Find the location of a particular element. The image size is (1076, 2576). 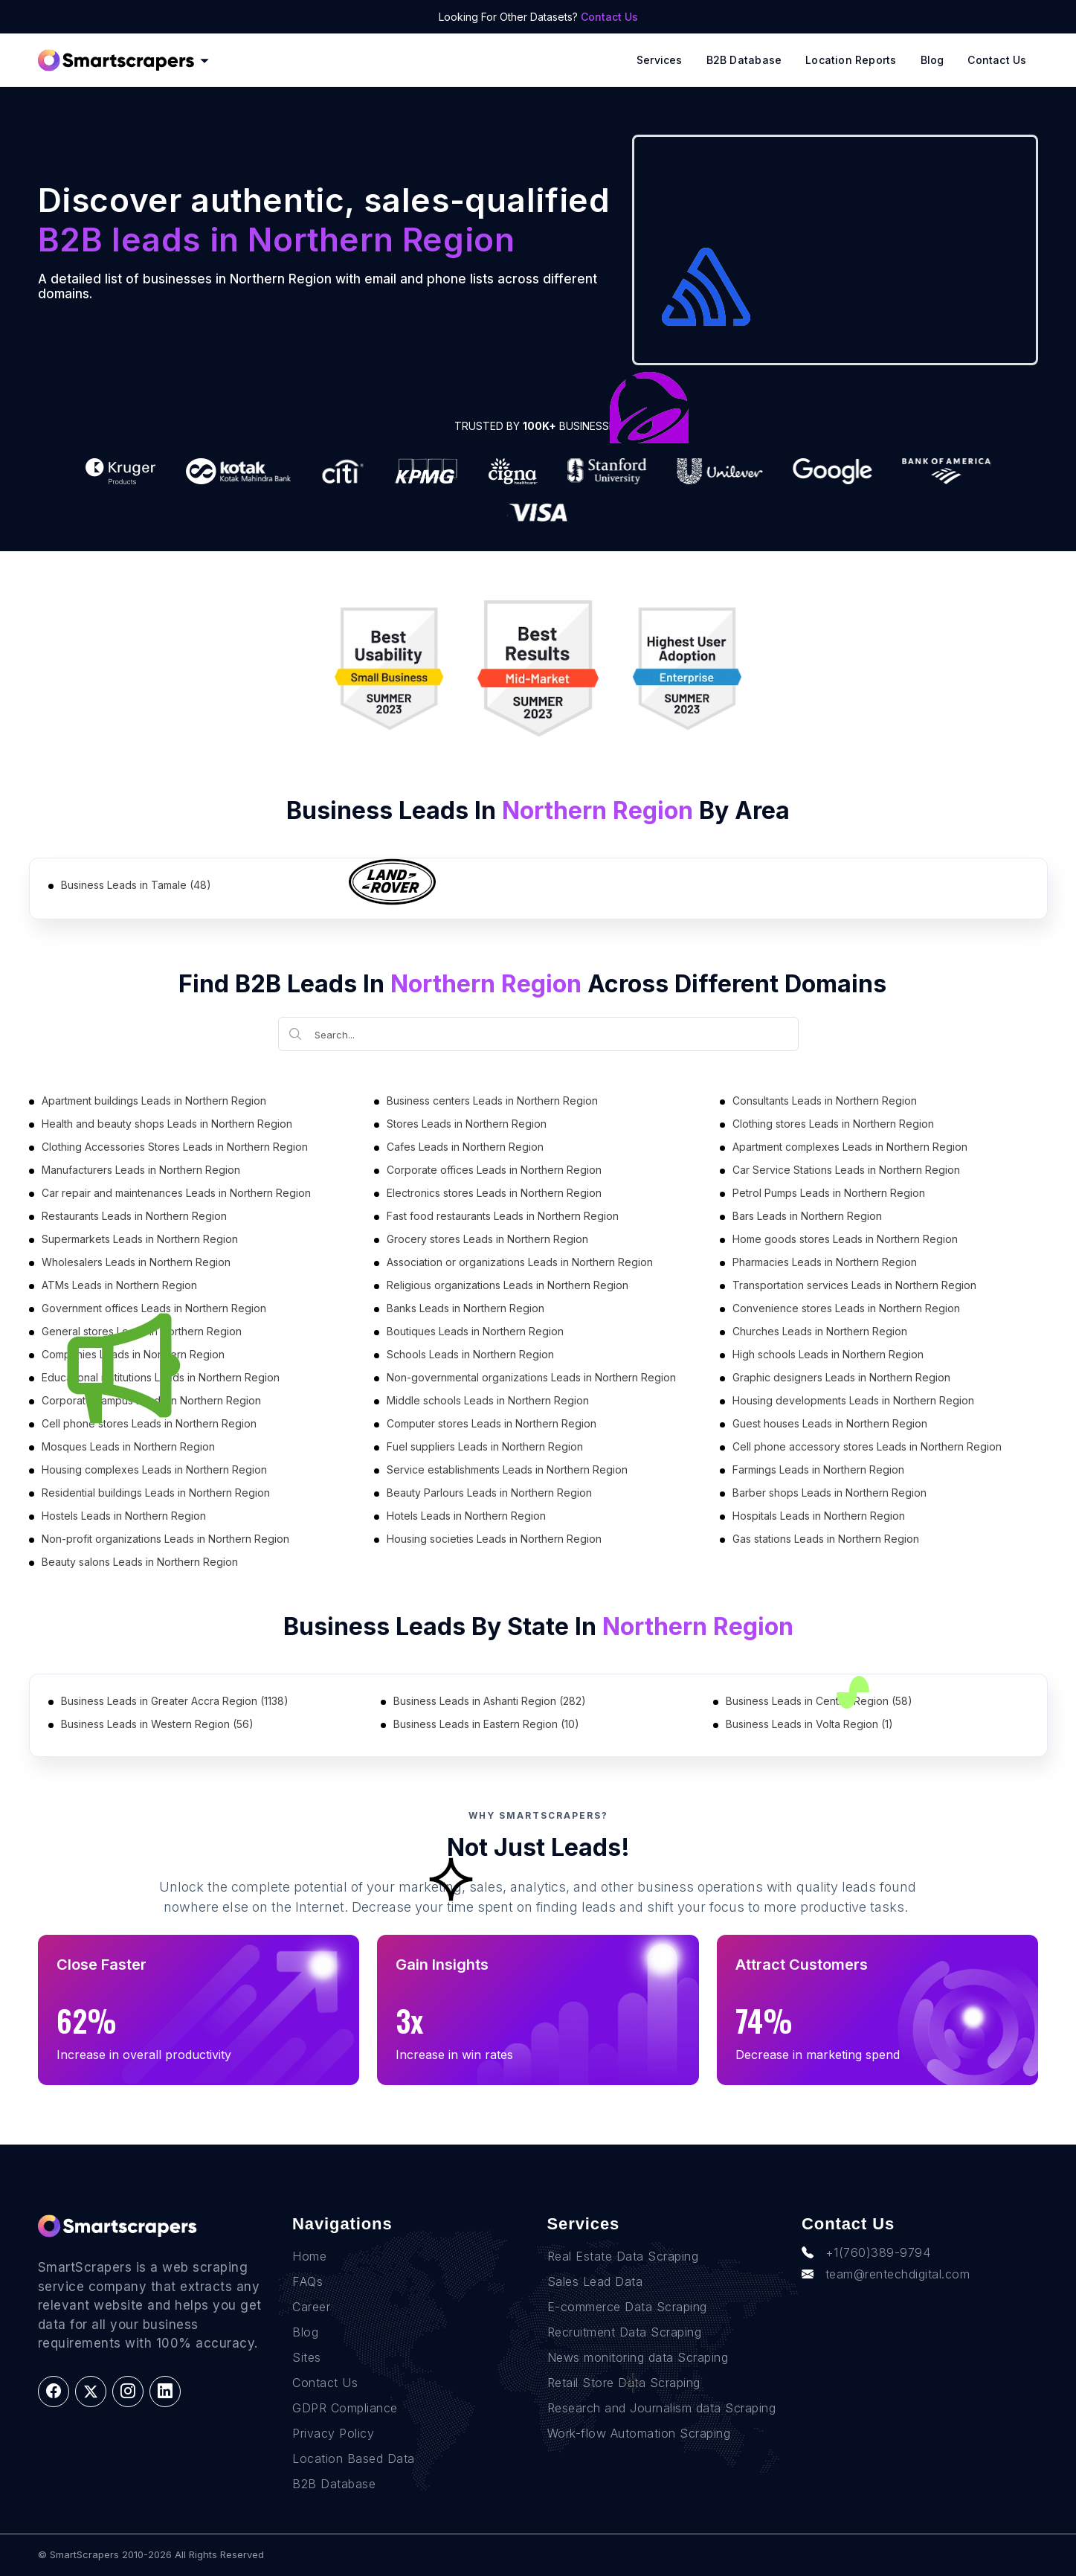

open the Taco Bell app is located at coordinates (649, 408).